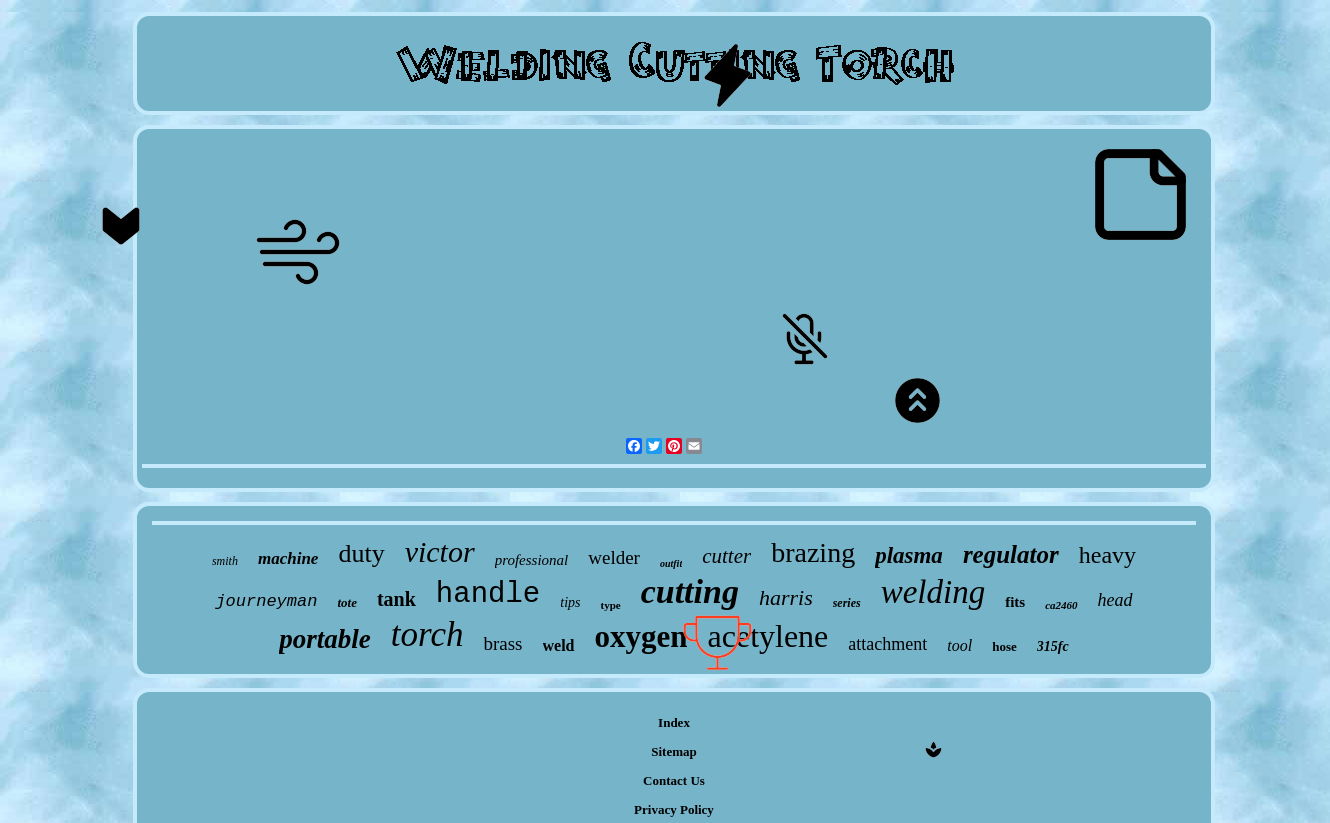 This screenshot has width=1330, height=823. What do you see at coordinates (1140, 194) in the screenshot?
I see `create a new note` at bounding box center [1140, 194].